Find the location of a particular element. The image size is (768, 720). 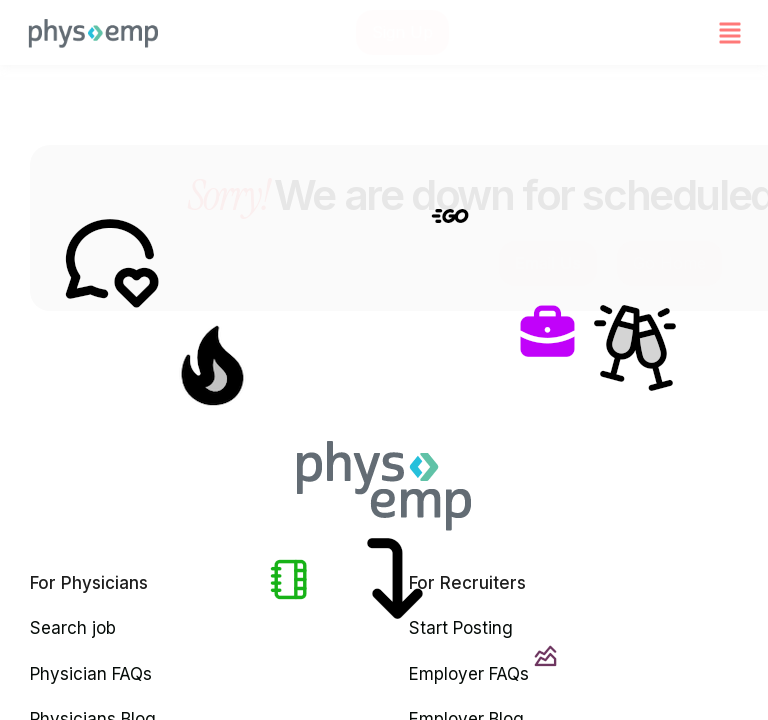

move item down in a list is located at coordinates (397, 578).